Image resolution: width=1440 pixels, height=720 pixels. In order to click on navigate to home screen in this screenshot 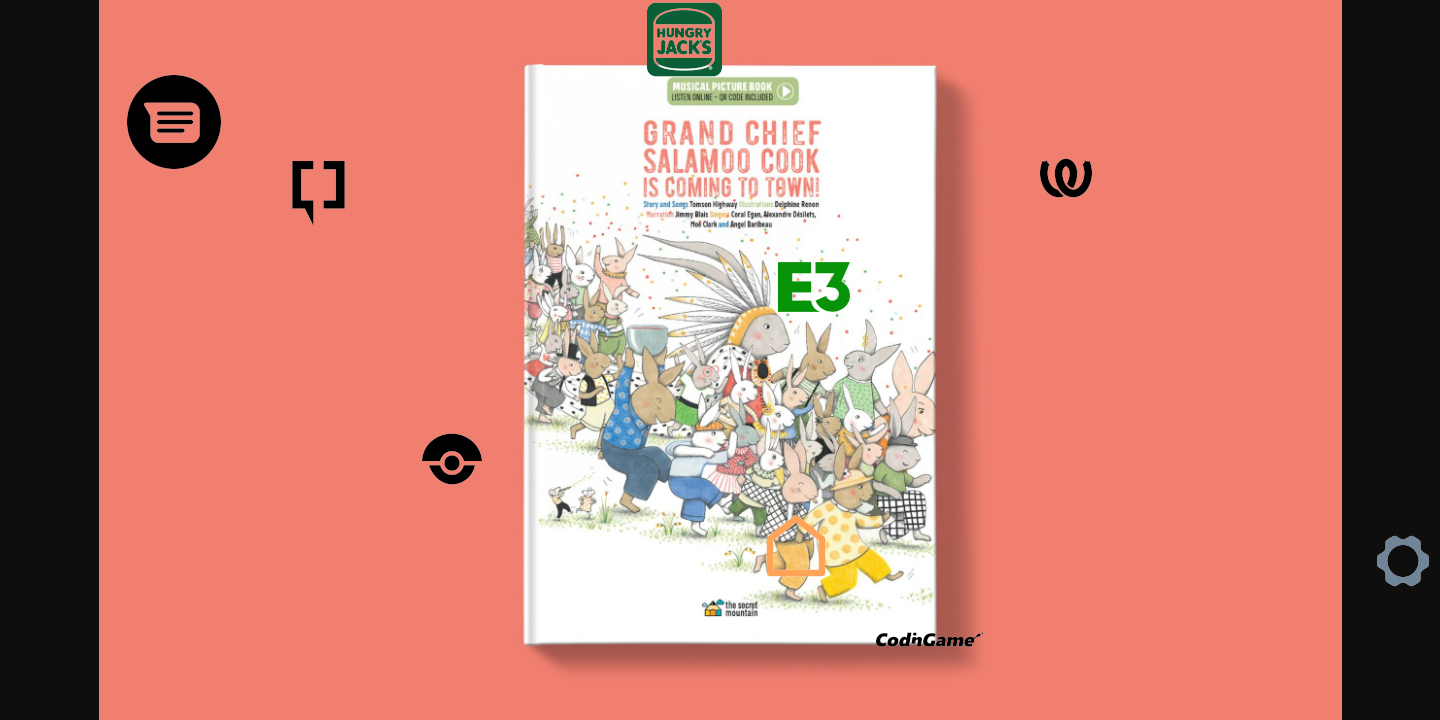, I will do `click(796, 547)`.